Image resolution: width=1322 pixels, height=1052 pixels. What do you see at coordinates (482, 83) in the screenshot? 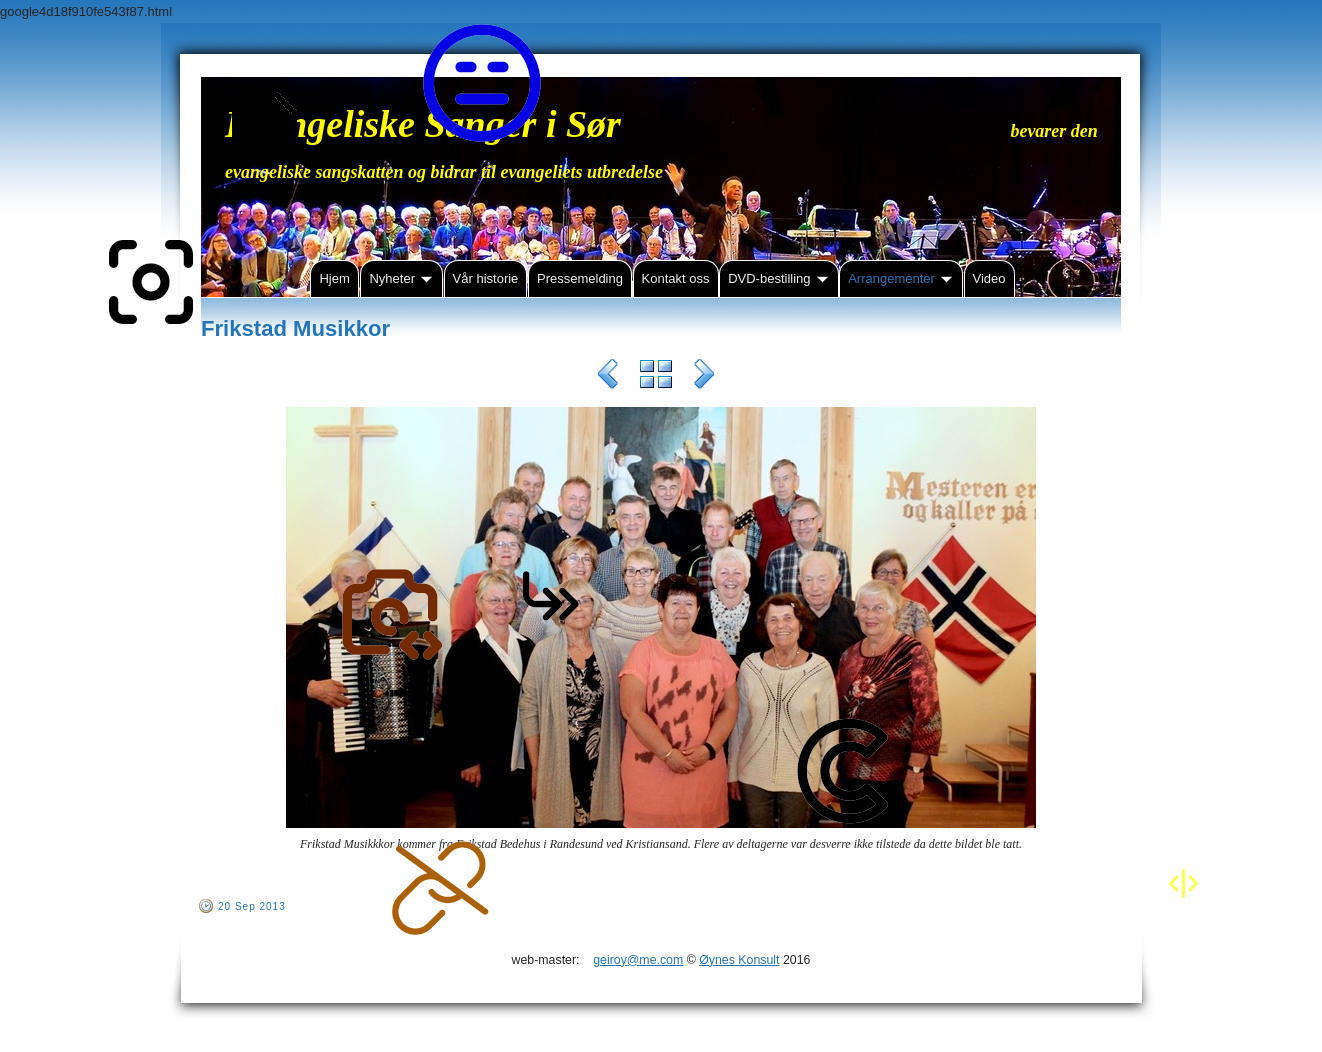
I see `express annoyance or frustration in a reaction` at bounding box center [482, 83].